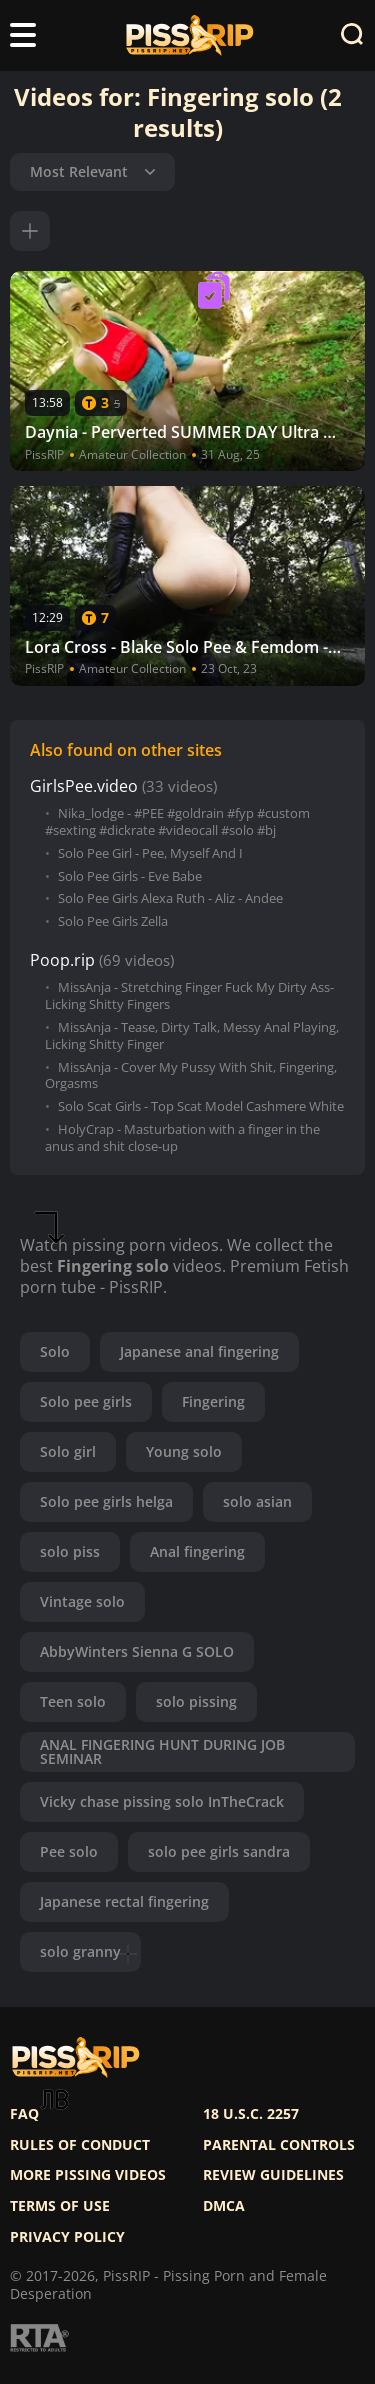 This screenshot has height=2384, width=375. What do you see at coordinates (214, 290) in the screenshot?
I see `mark task or document as complete` at bounding box center [214, 290].